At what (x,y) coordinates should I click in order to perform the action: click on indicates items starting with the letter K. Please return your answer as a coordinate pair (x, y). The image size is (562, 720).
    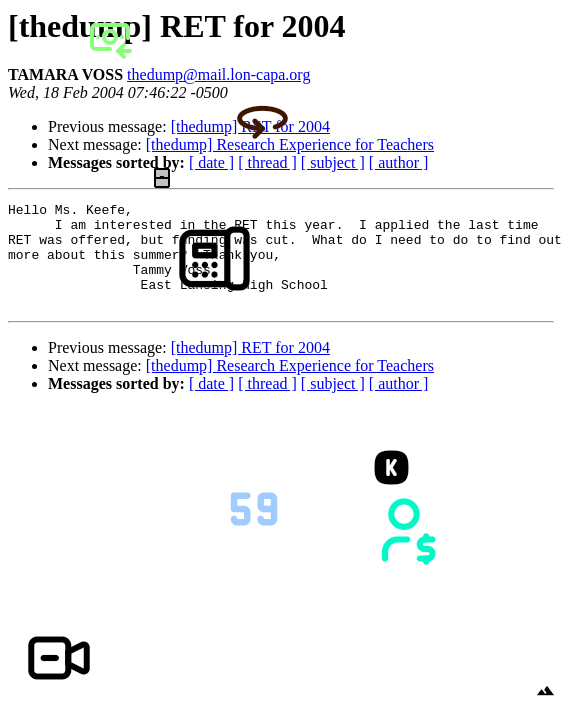
    Looking at the image, I should click on (391, 467).